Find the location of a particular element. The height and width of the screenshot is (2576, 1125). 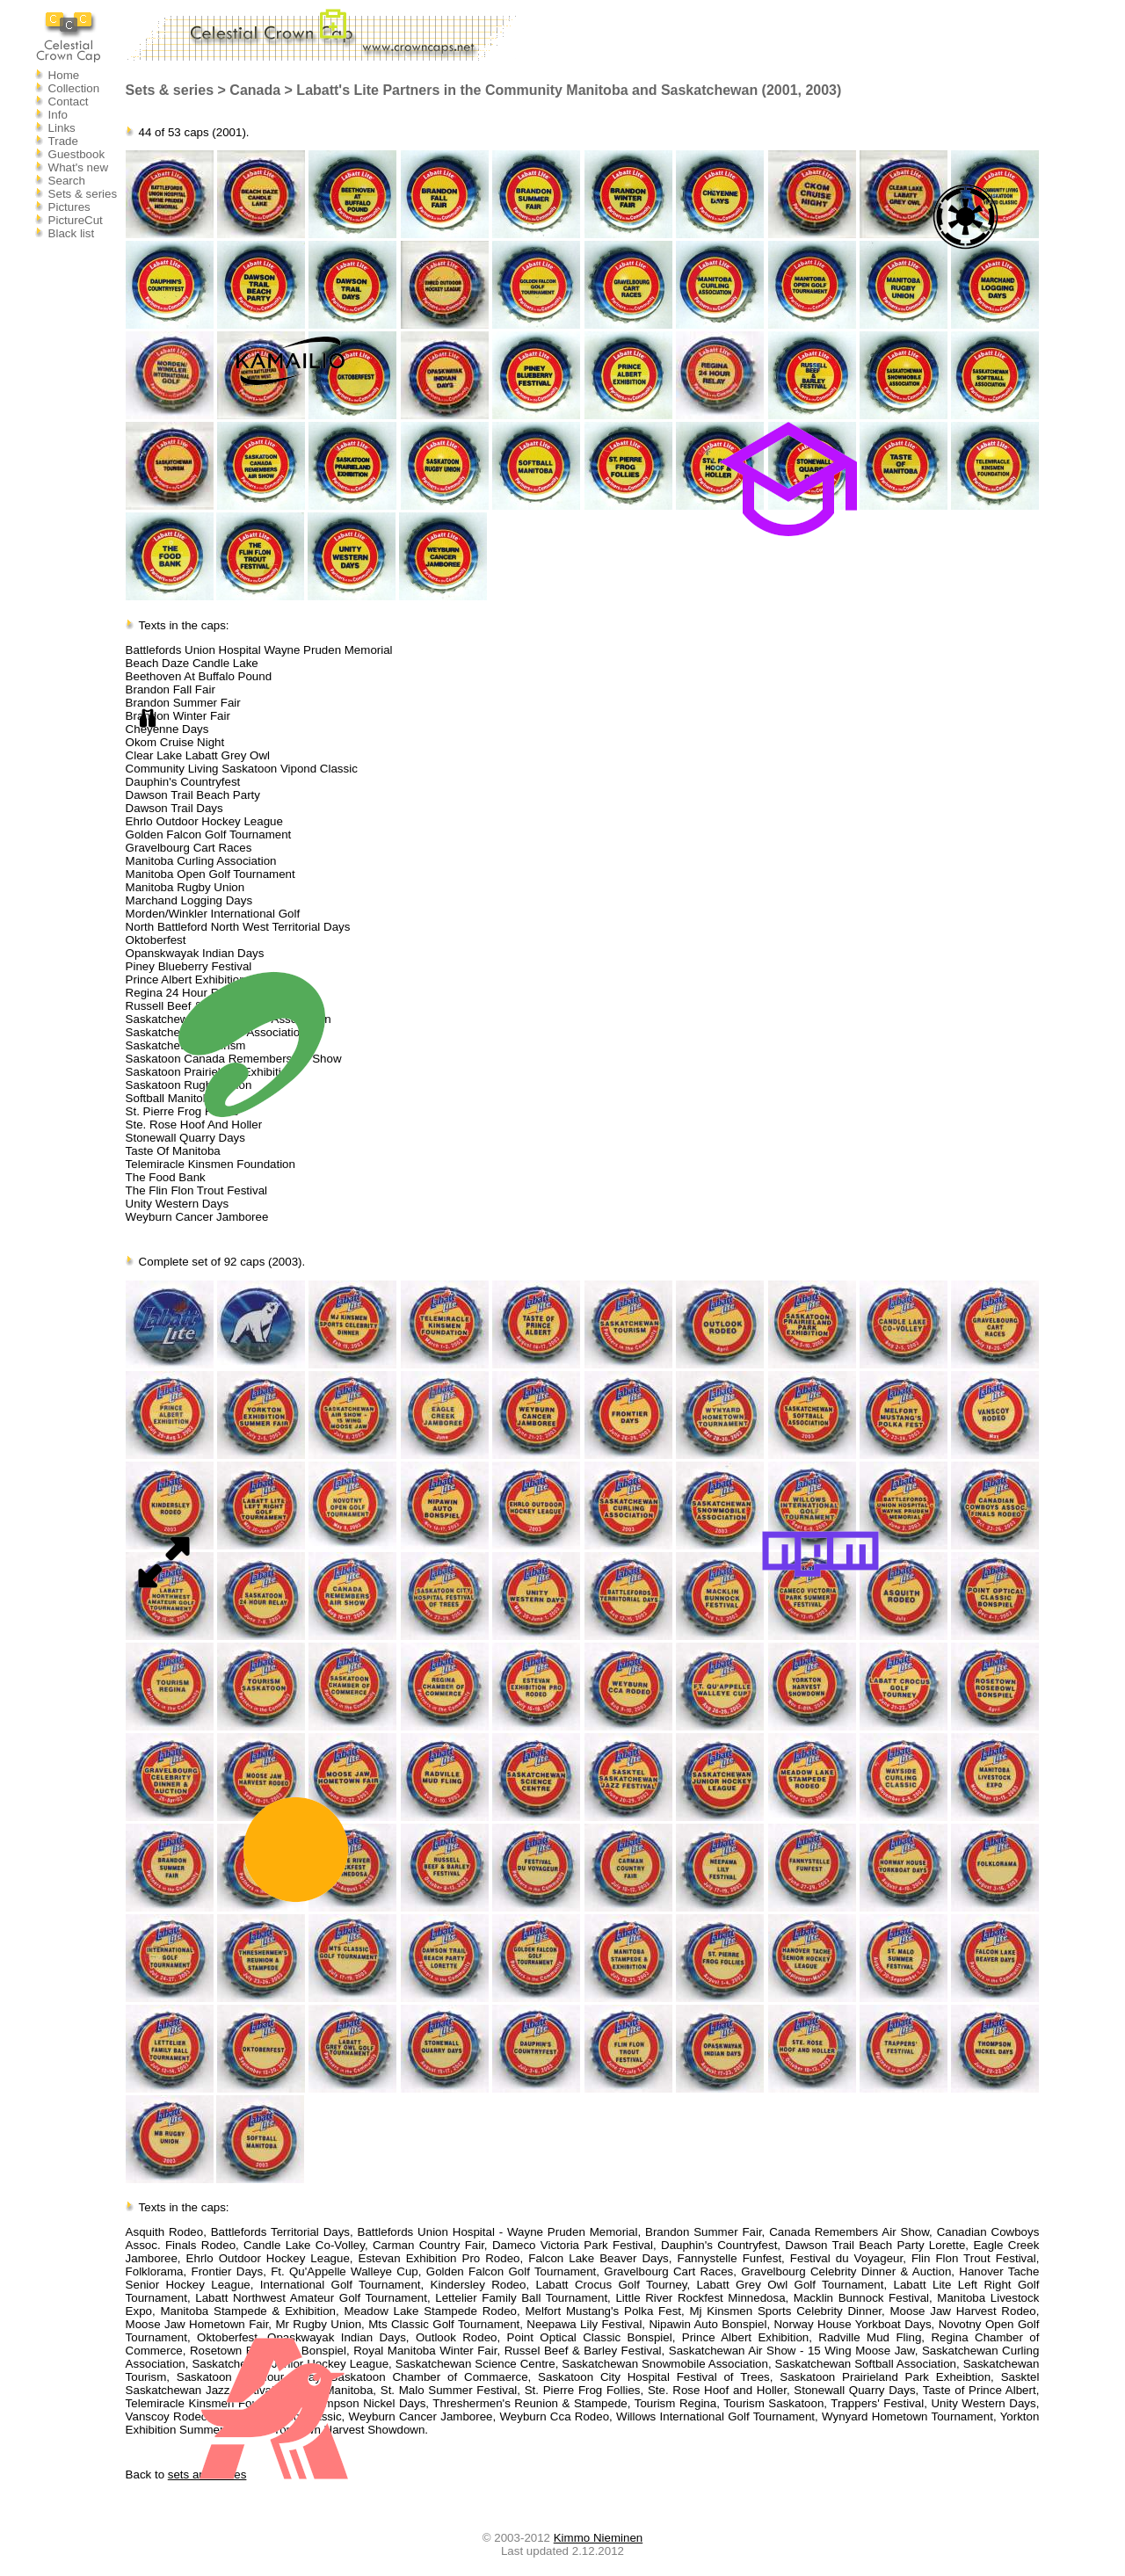

npm package manager logo is located at coordinates (820, 1550).